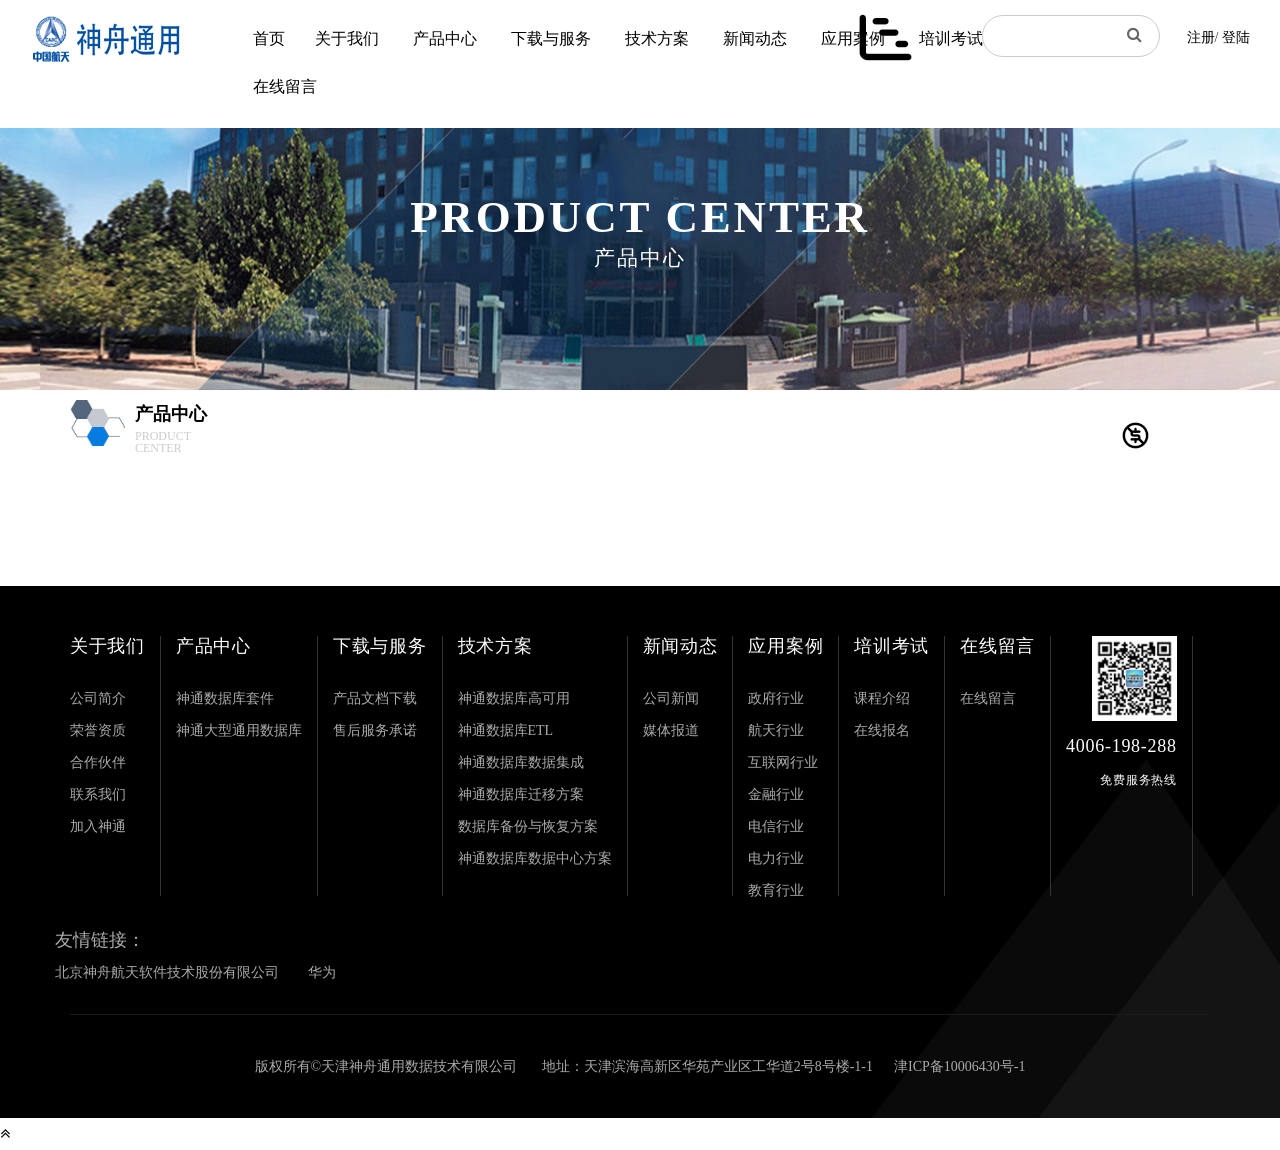 This screenshot has width=1280, height=1150. Describe the element at coordinates (885, 37) in the screenshot. I see `view project timeline or gantt chart` at that location.